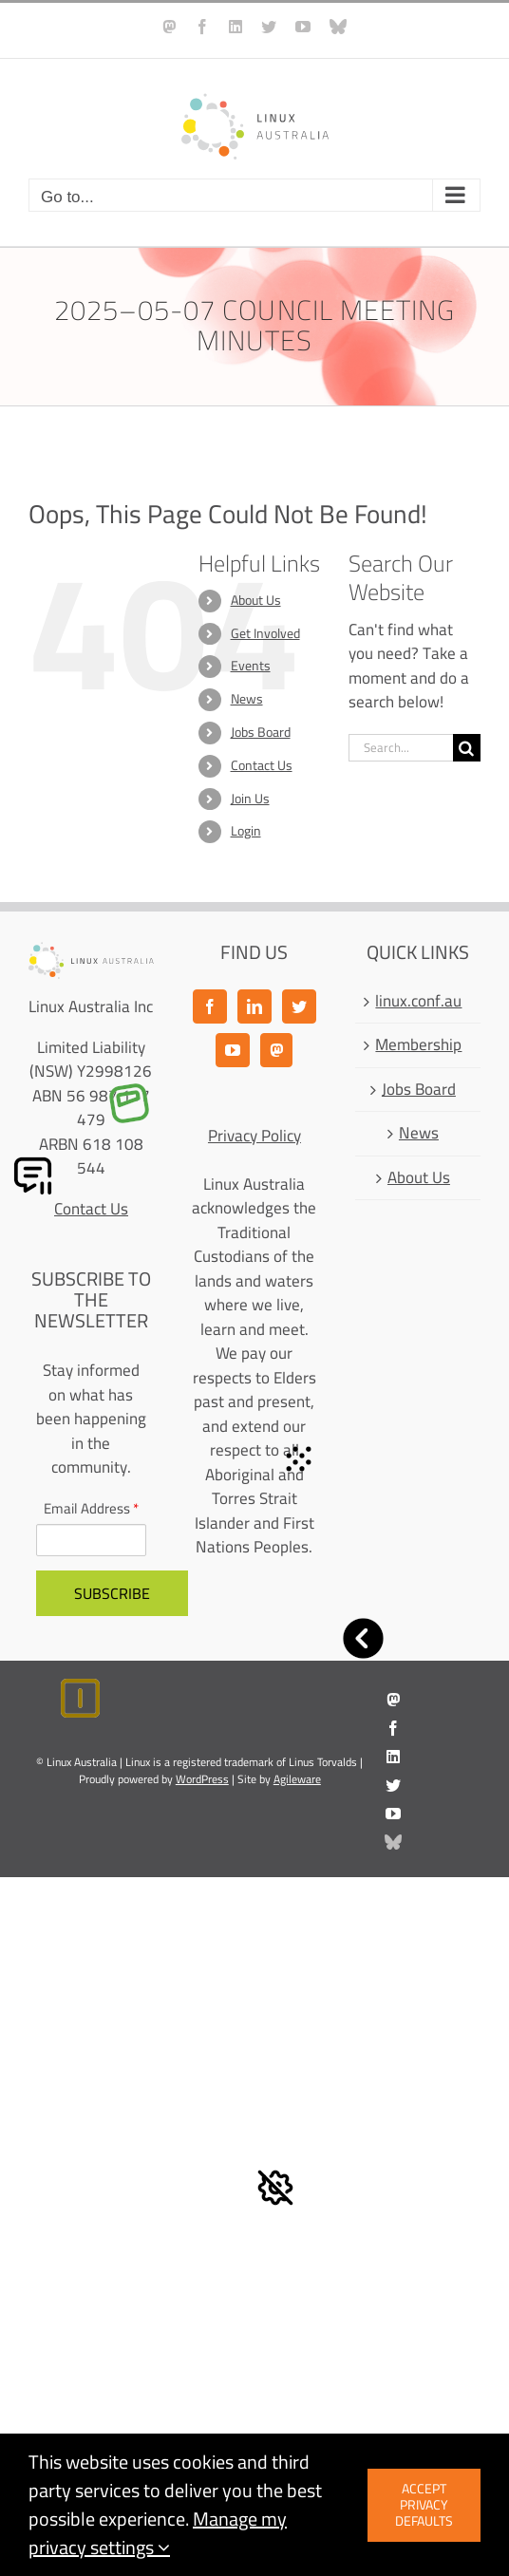 This screenshot has height=2576, width=509. Describe the element at coordinates (363, 1638) in the screenshot. I see `go back to the previous screen` at that location.